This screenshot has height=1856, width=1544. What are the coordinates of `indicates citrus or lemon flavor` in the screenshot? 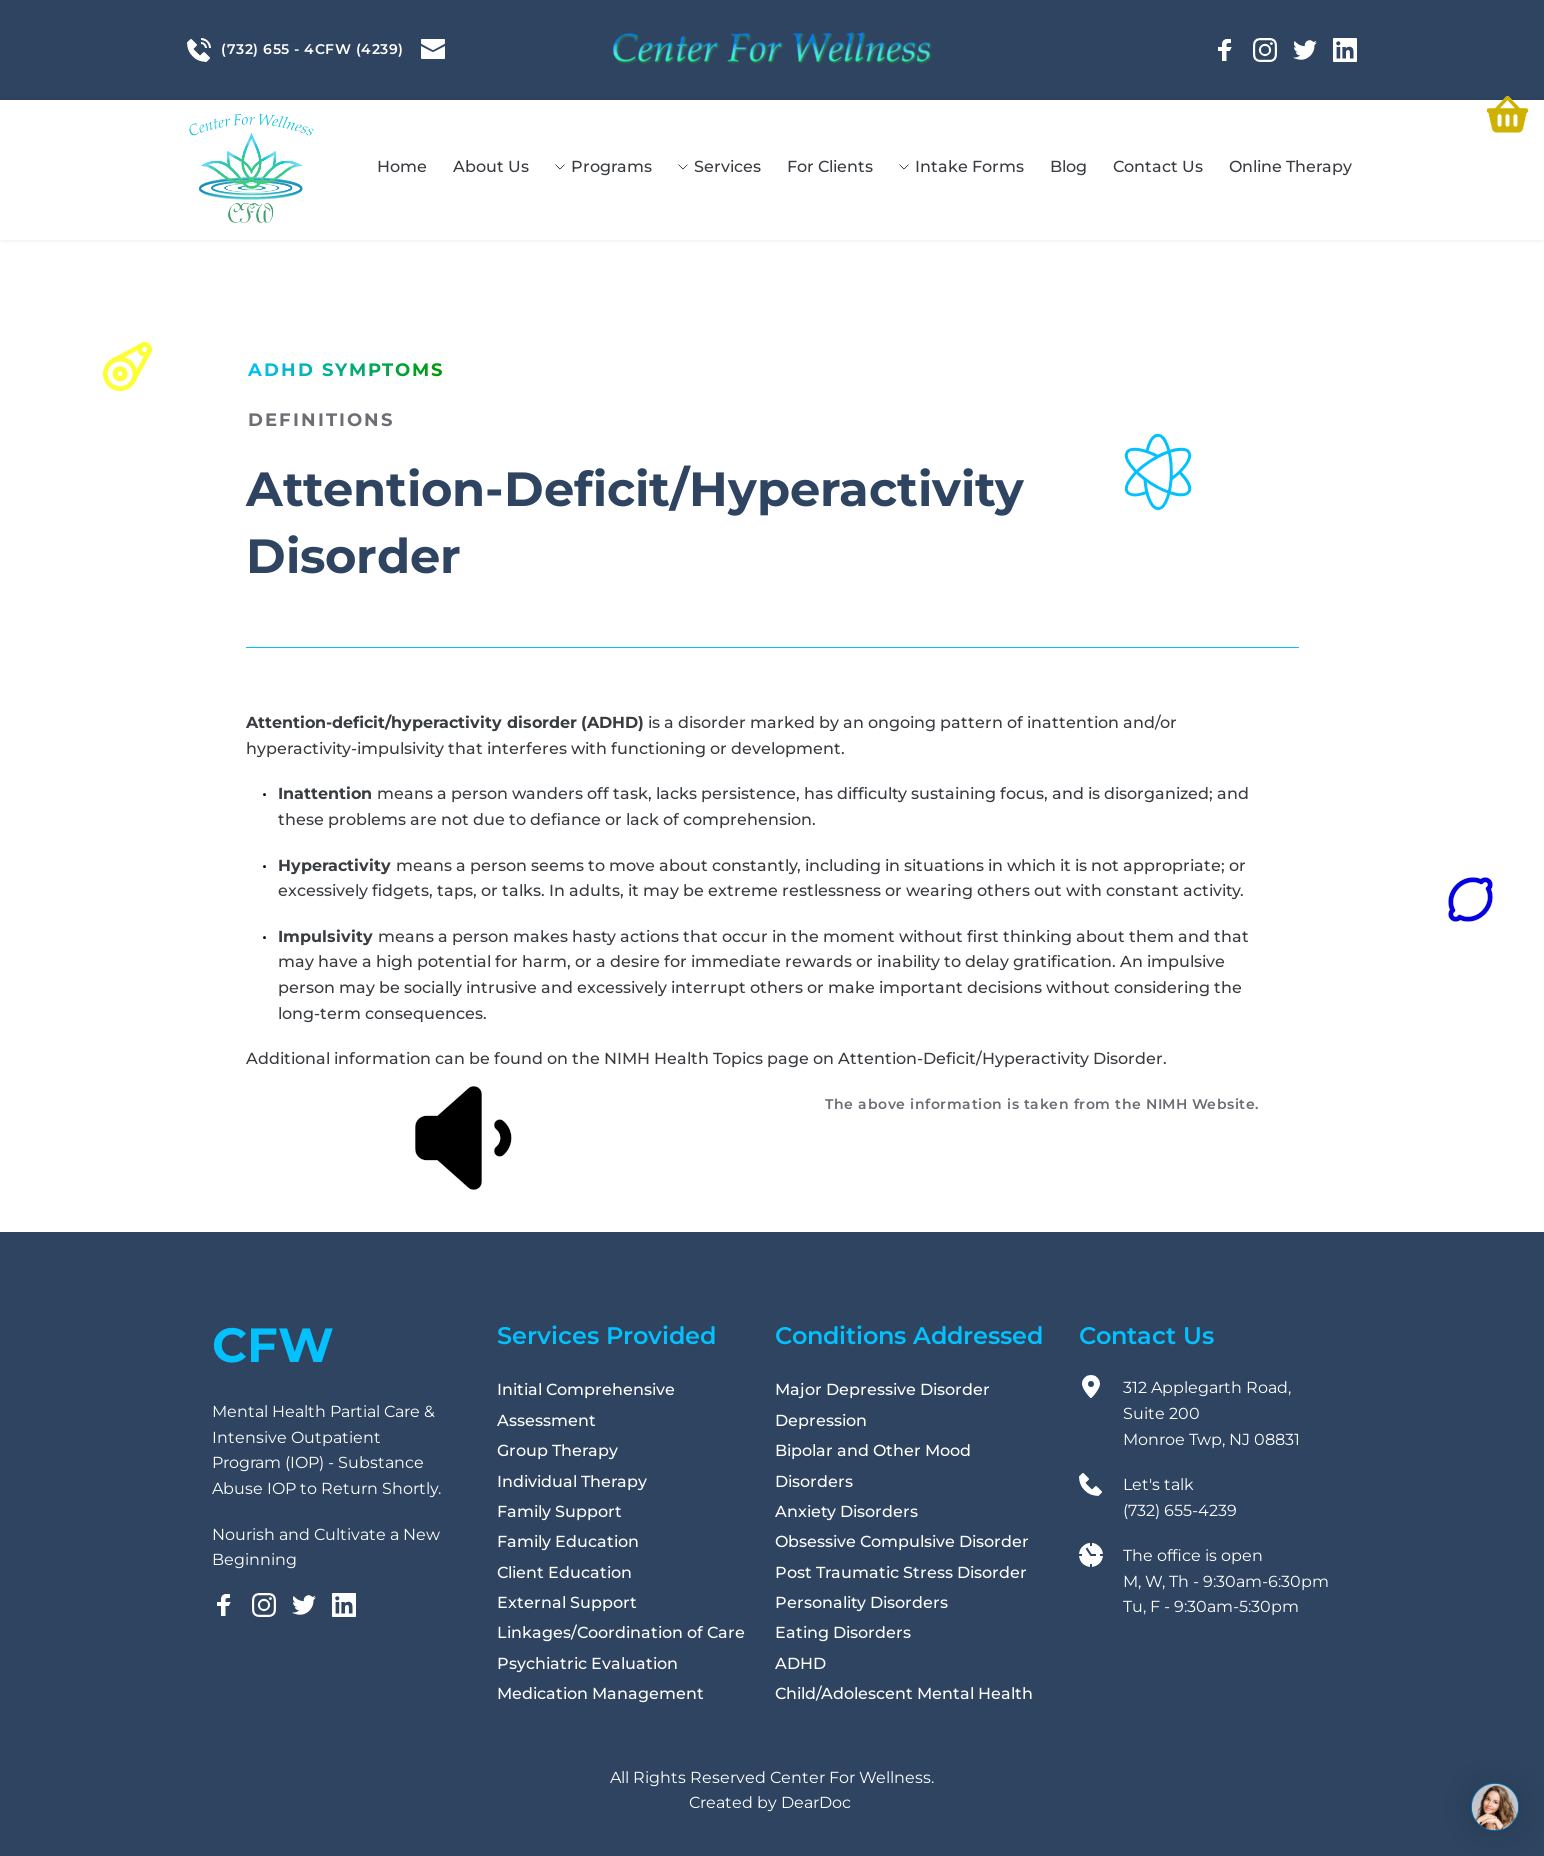 It's located at (1470, 899).